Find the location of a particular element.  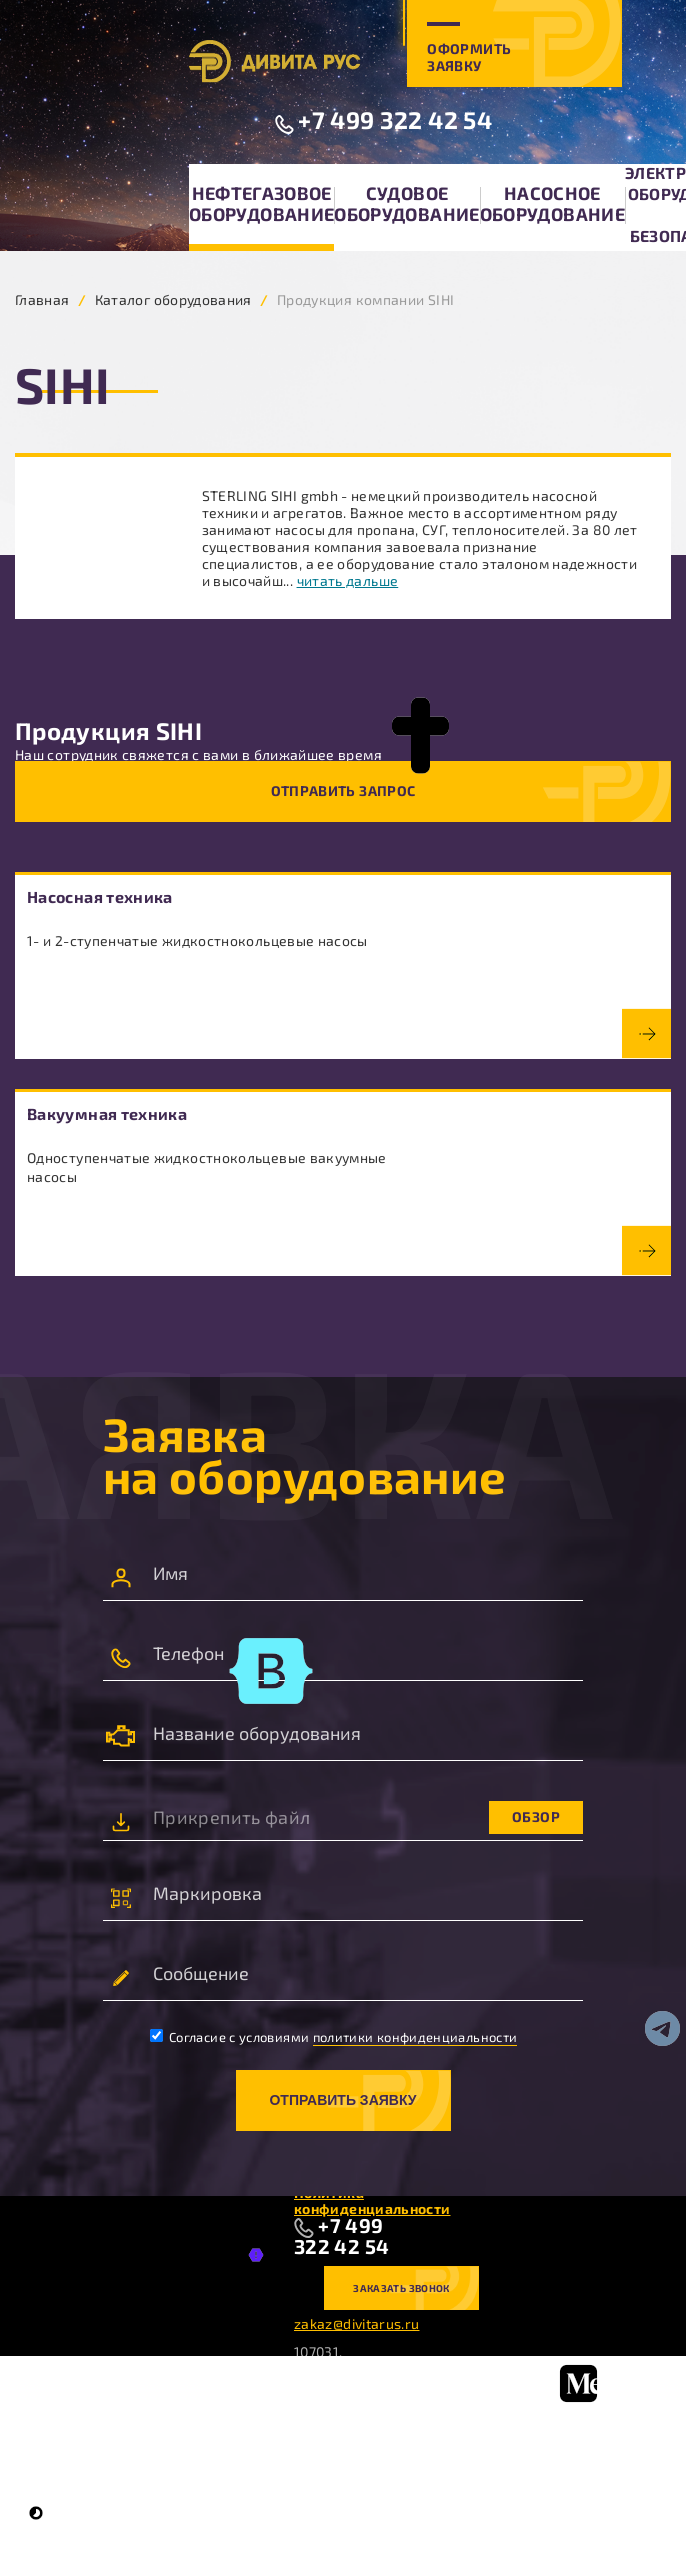

indicates a religious or faith-based feature is located at coordinates (420, 735).